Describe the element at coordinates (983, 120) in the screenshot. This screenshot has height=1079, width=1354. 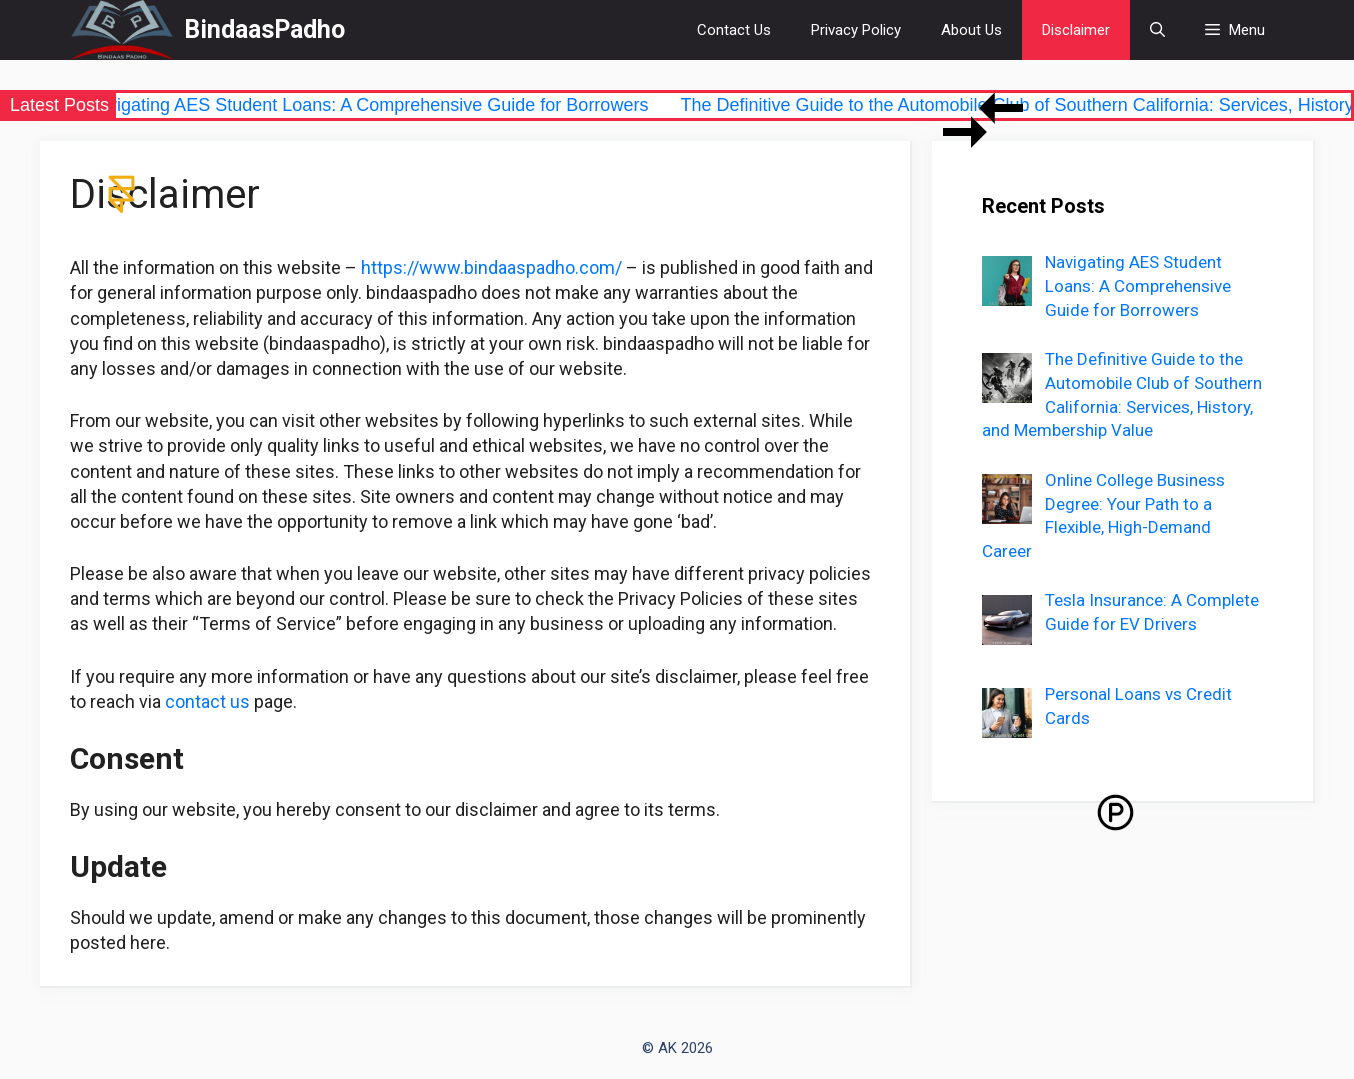
I see `compare two items or selections` at that location.